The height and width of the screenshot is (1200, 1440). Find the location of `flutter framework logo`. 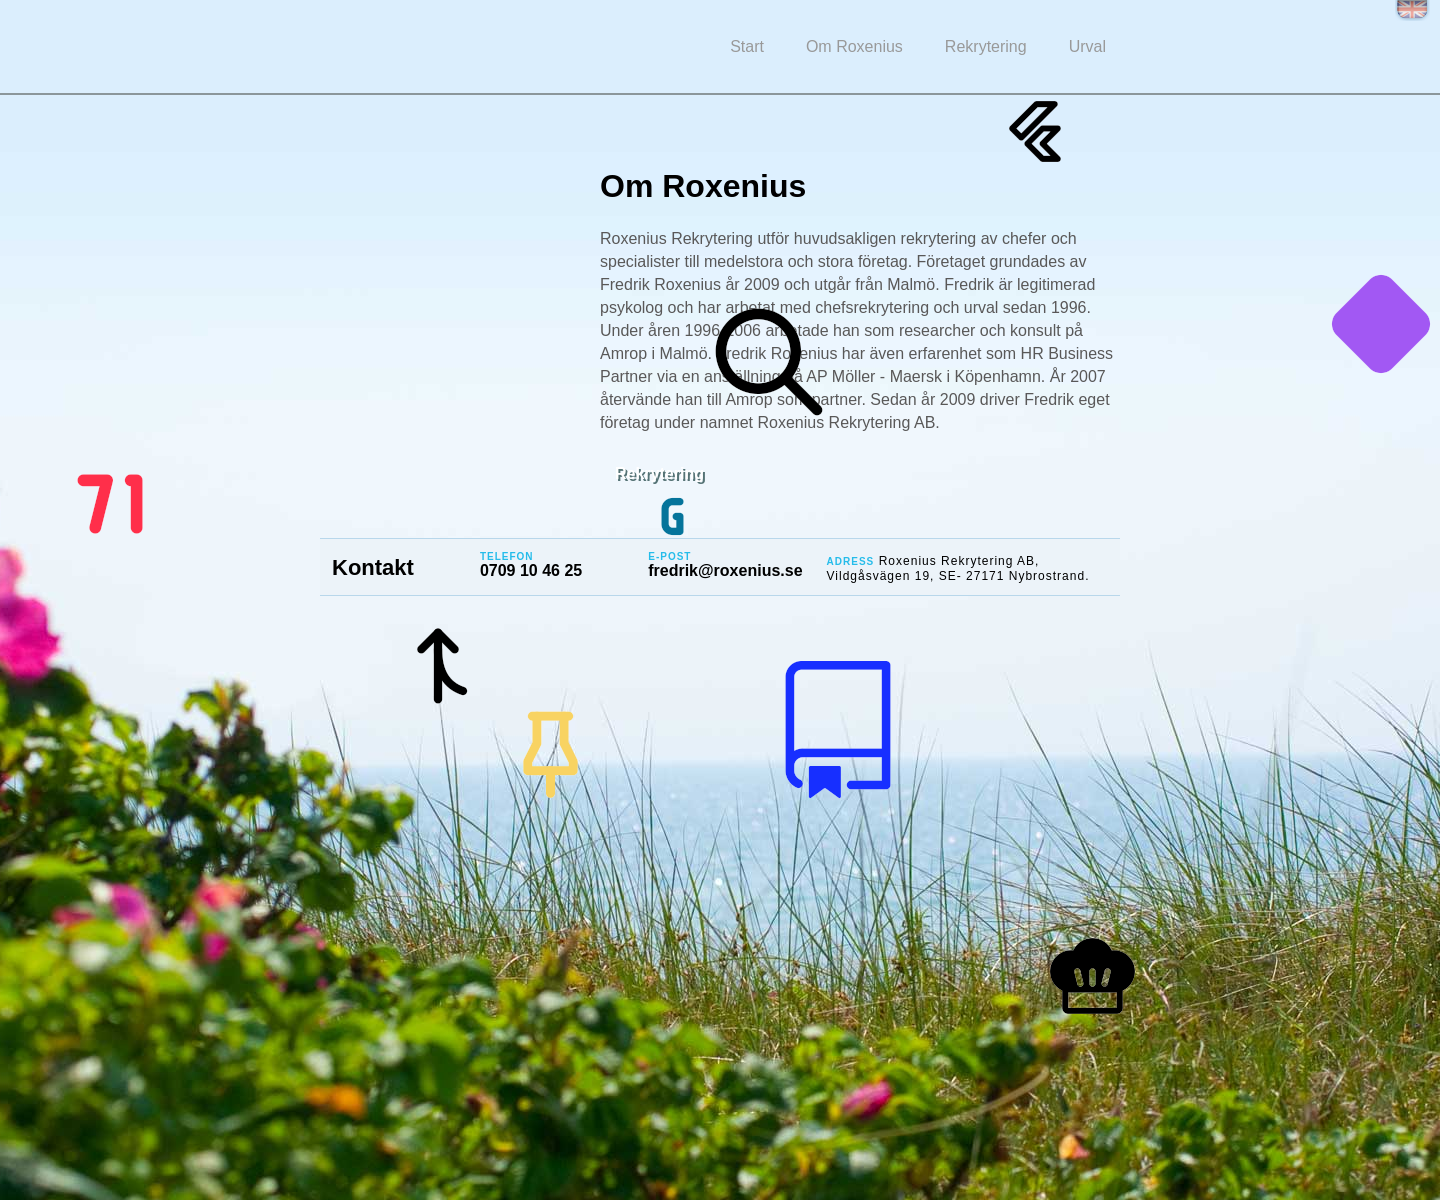

flutter framework logo is located at coordinates (1036, 131).